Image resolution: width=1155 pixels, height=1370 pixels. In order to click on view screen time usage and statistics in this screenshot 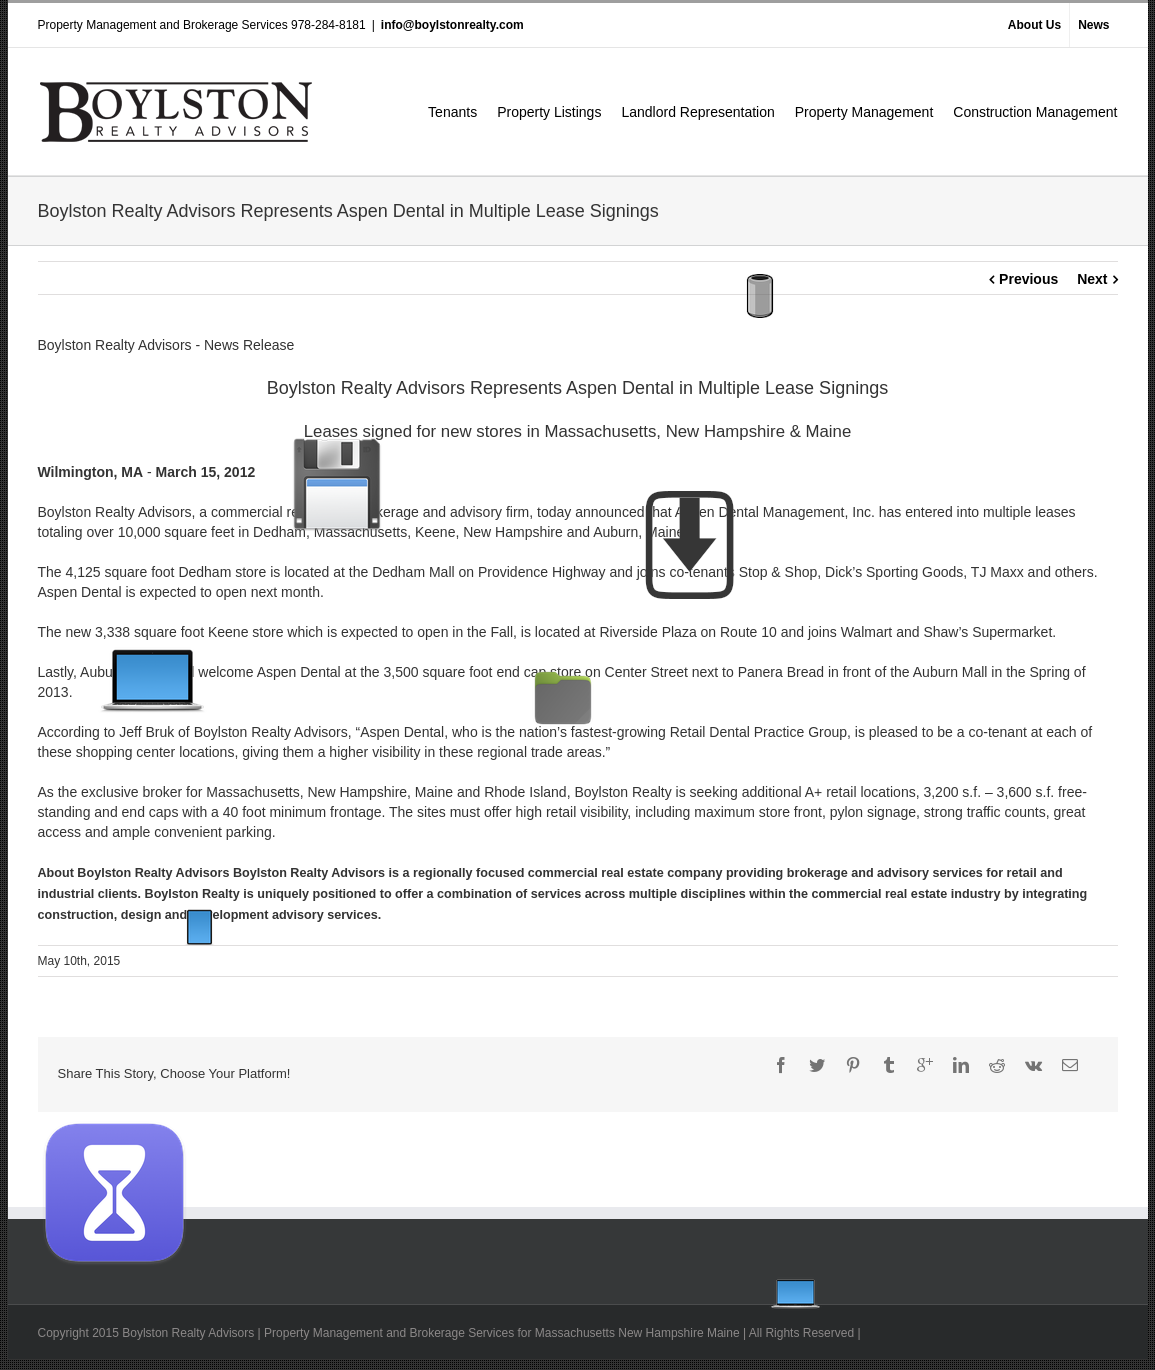, I will do `click(114, 1192)`.